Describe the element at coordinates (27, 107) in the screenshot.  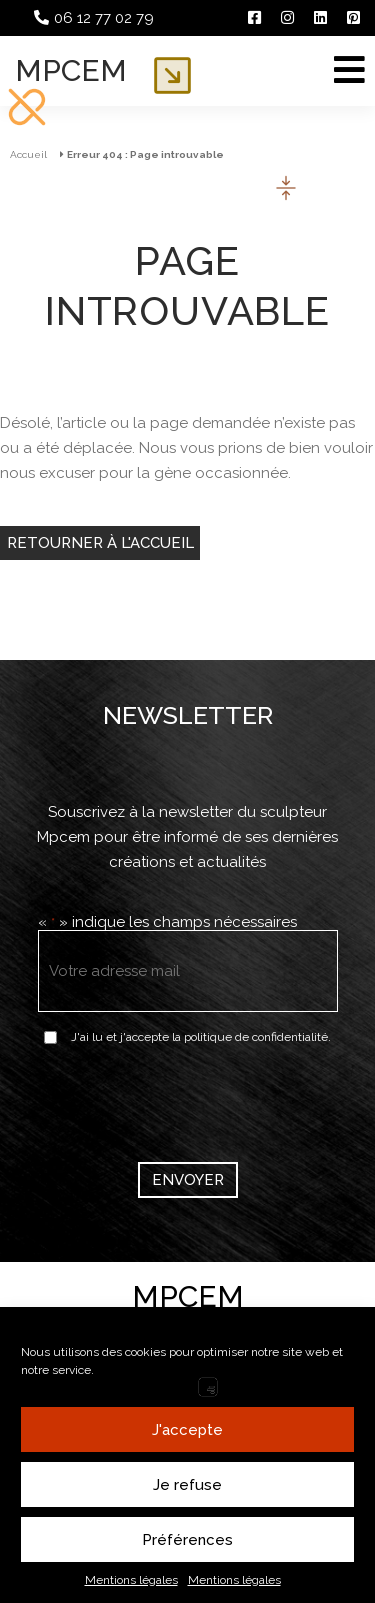
I see `medication reminder disabled` at that location.